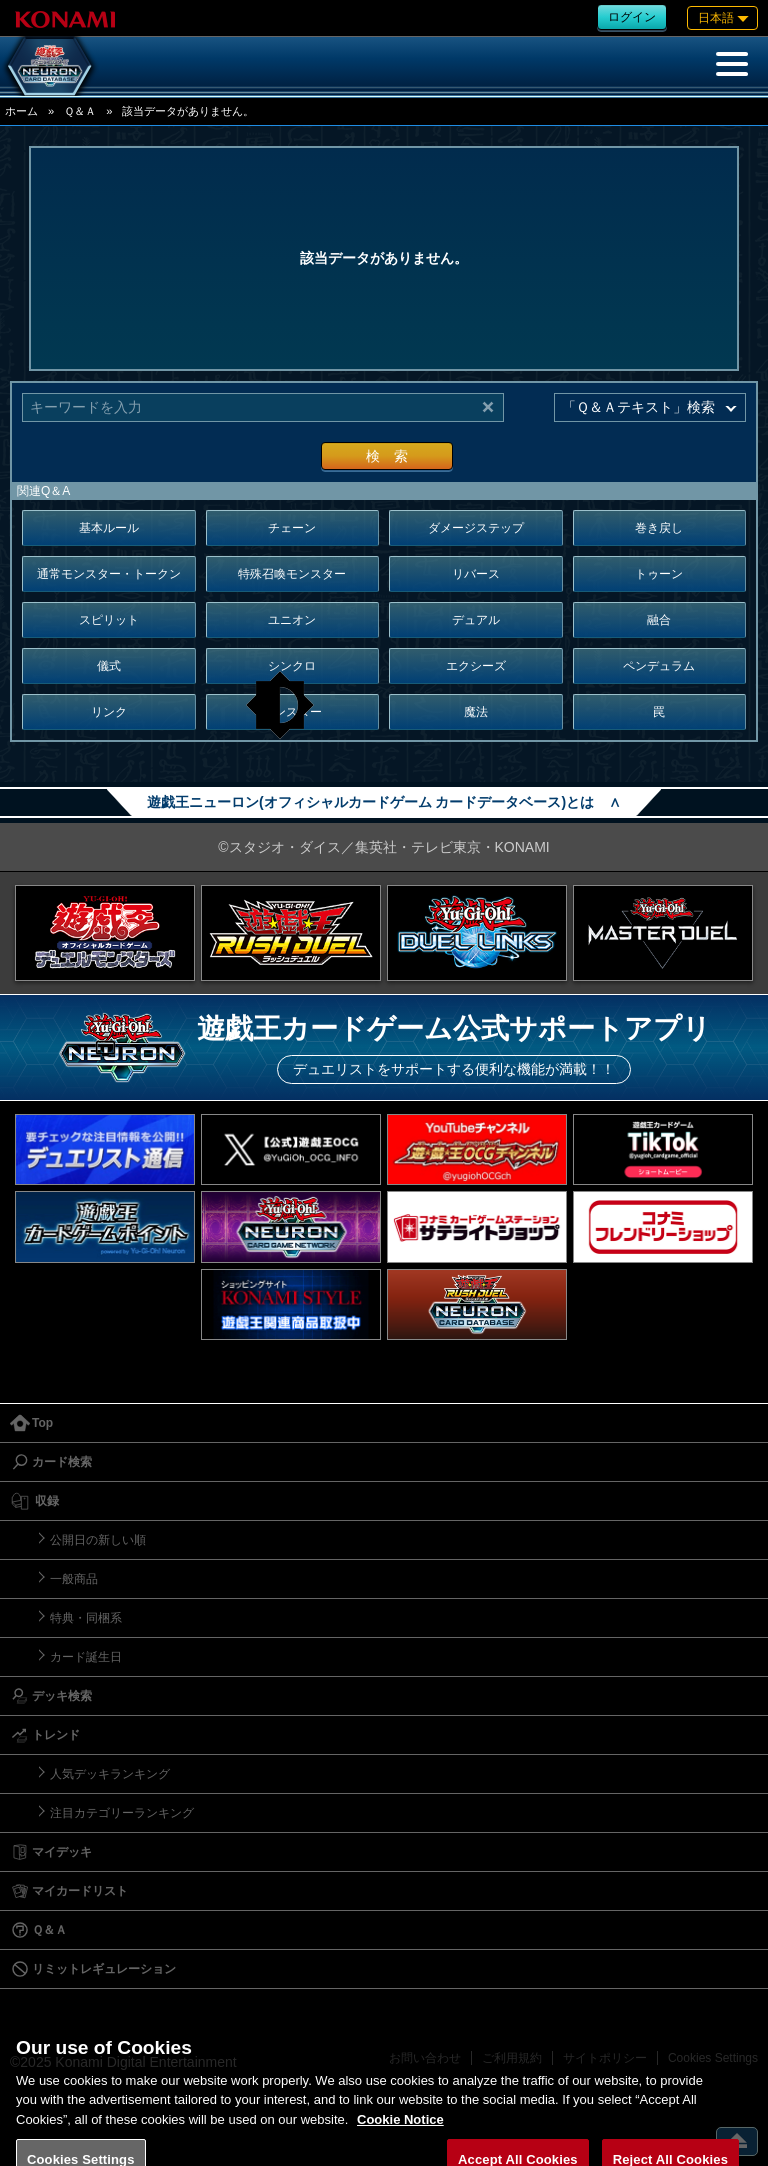 Image resolution: width=768 pixels, height=2166 pixels. What do you see at coordinates (105, 1048) in the screenshot?
I see `access tv or display settings` at bounding box center [105, 1048].